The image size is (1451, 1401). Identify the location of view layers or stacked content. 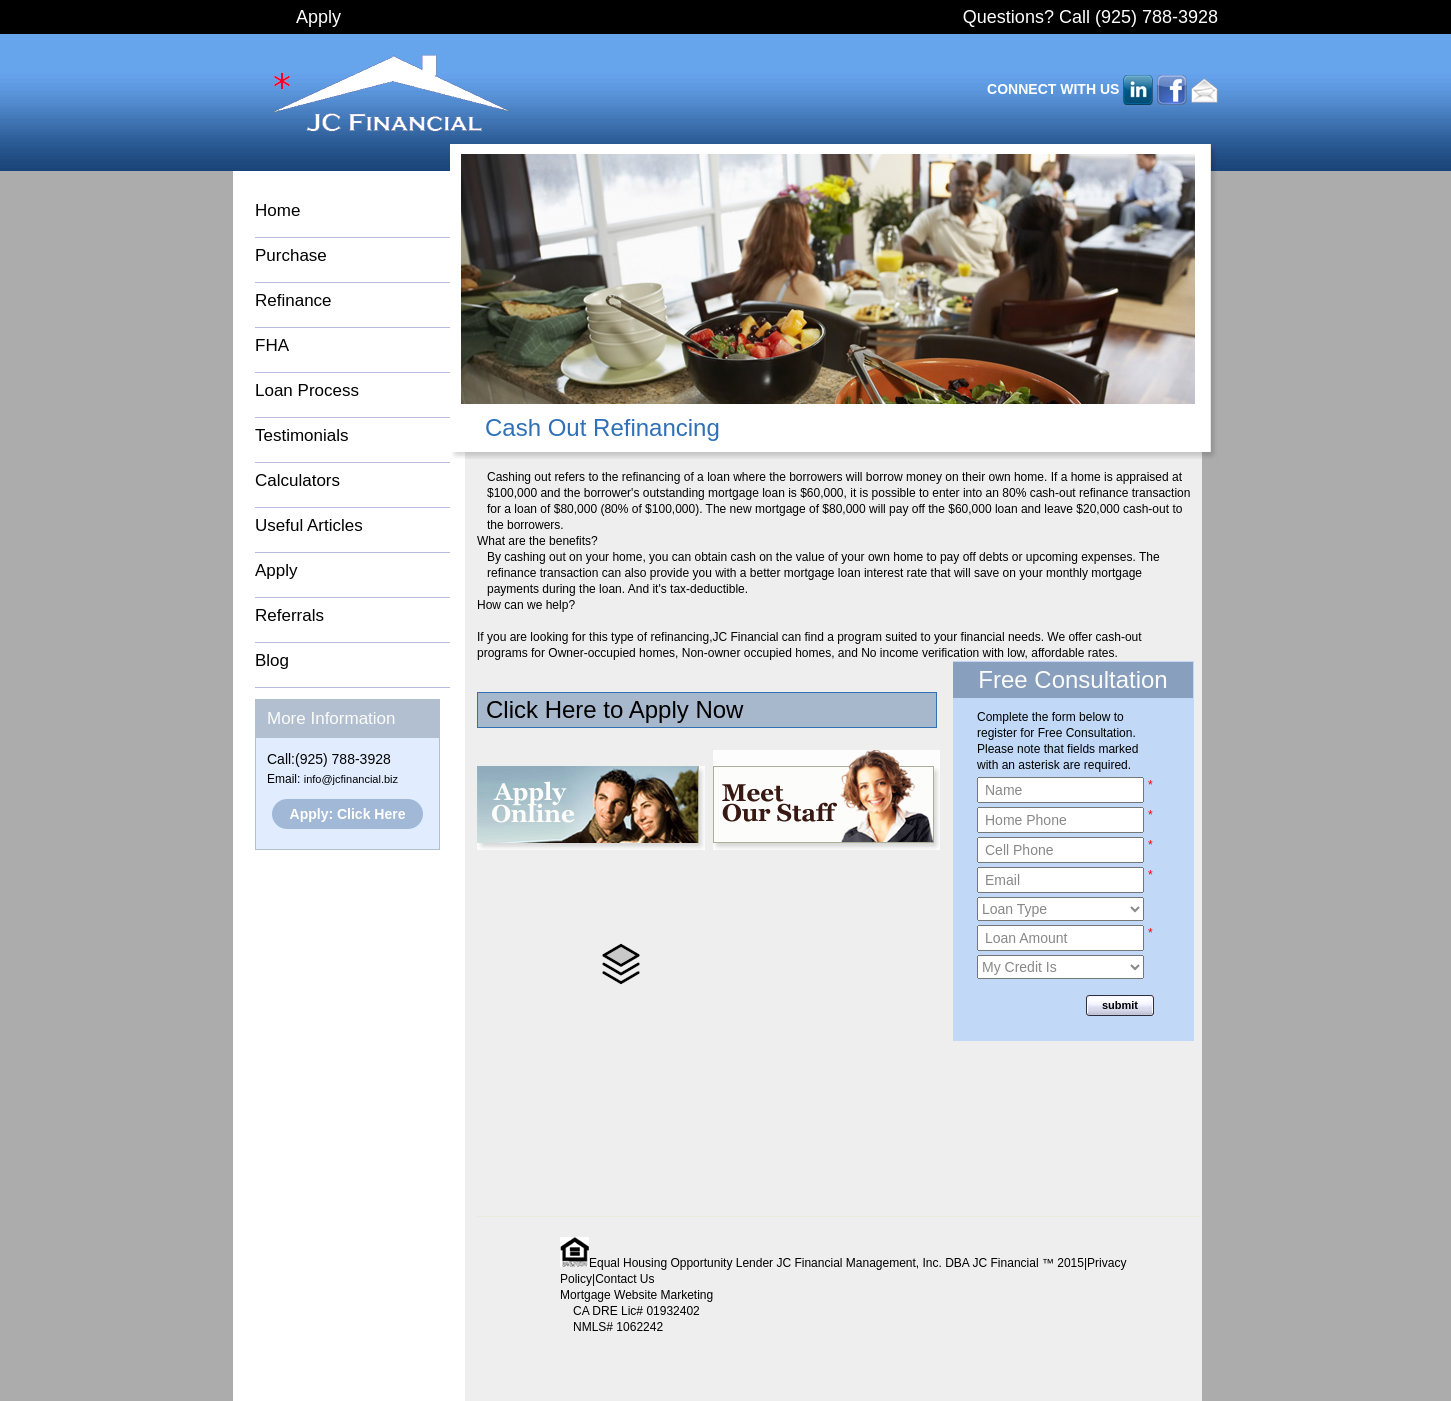
(621, 964).